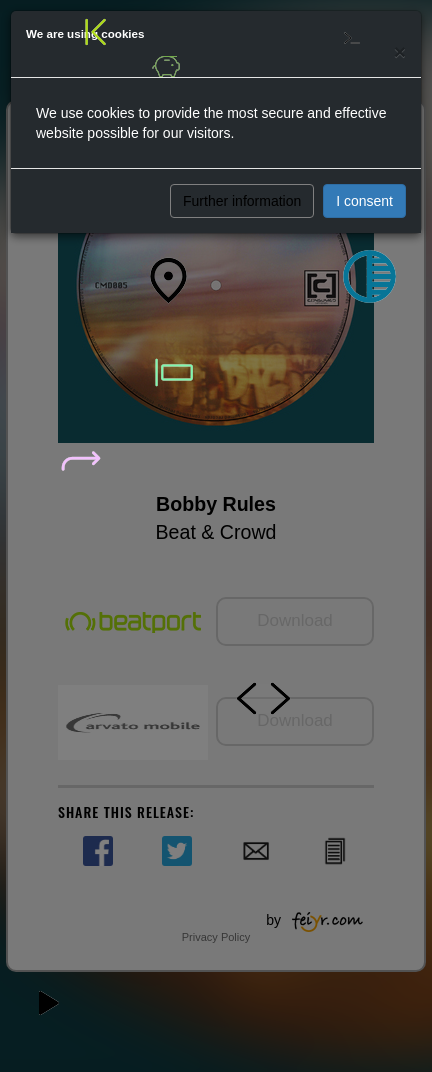 The width and height of the screenshot is (432, 1072). What do you see at coordinates (47, 1003) in the screenshot?
I see `play media content` at bounding box center [47, 1003].